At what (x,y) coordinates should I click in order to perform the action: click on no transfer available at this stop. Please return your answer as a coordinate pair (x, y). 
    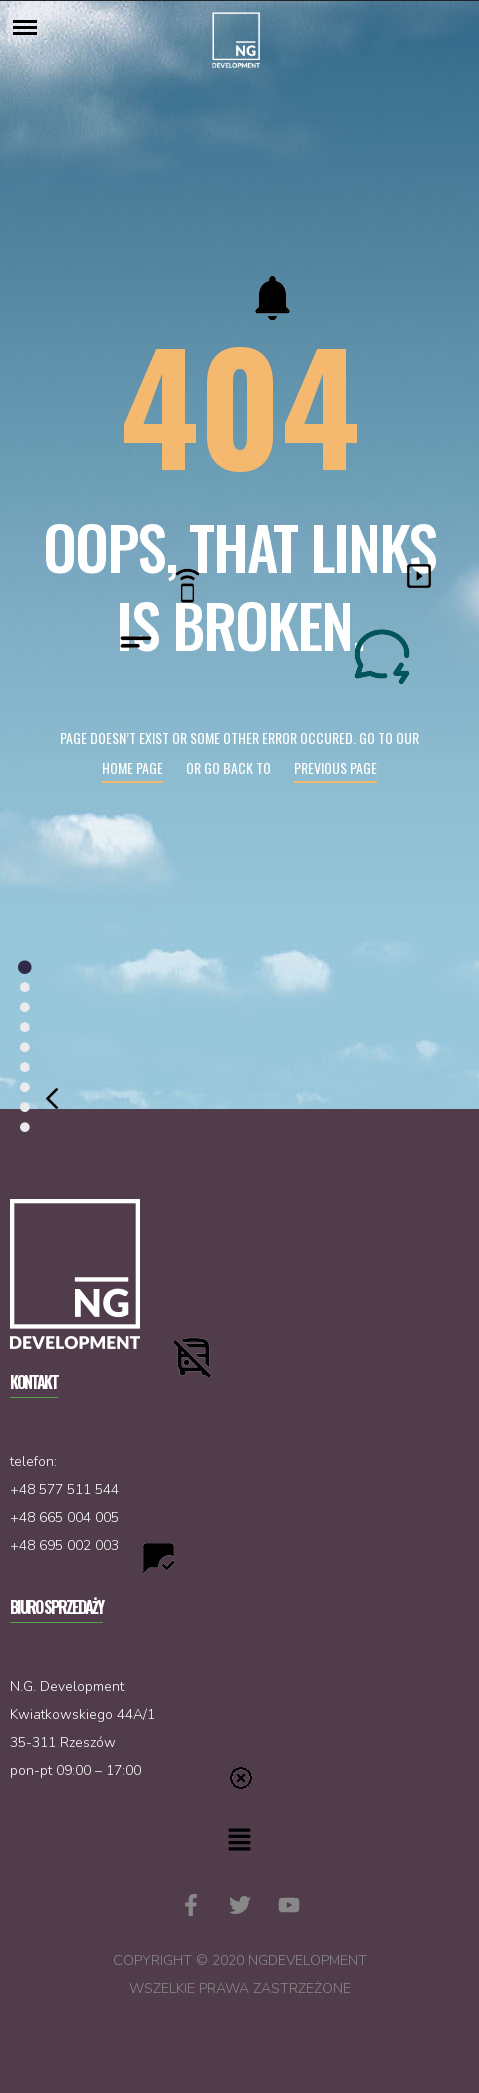
    Looking at the image, I should click on (193, 1357).